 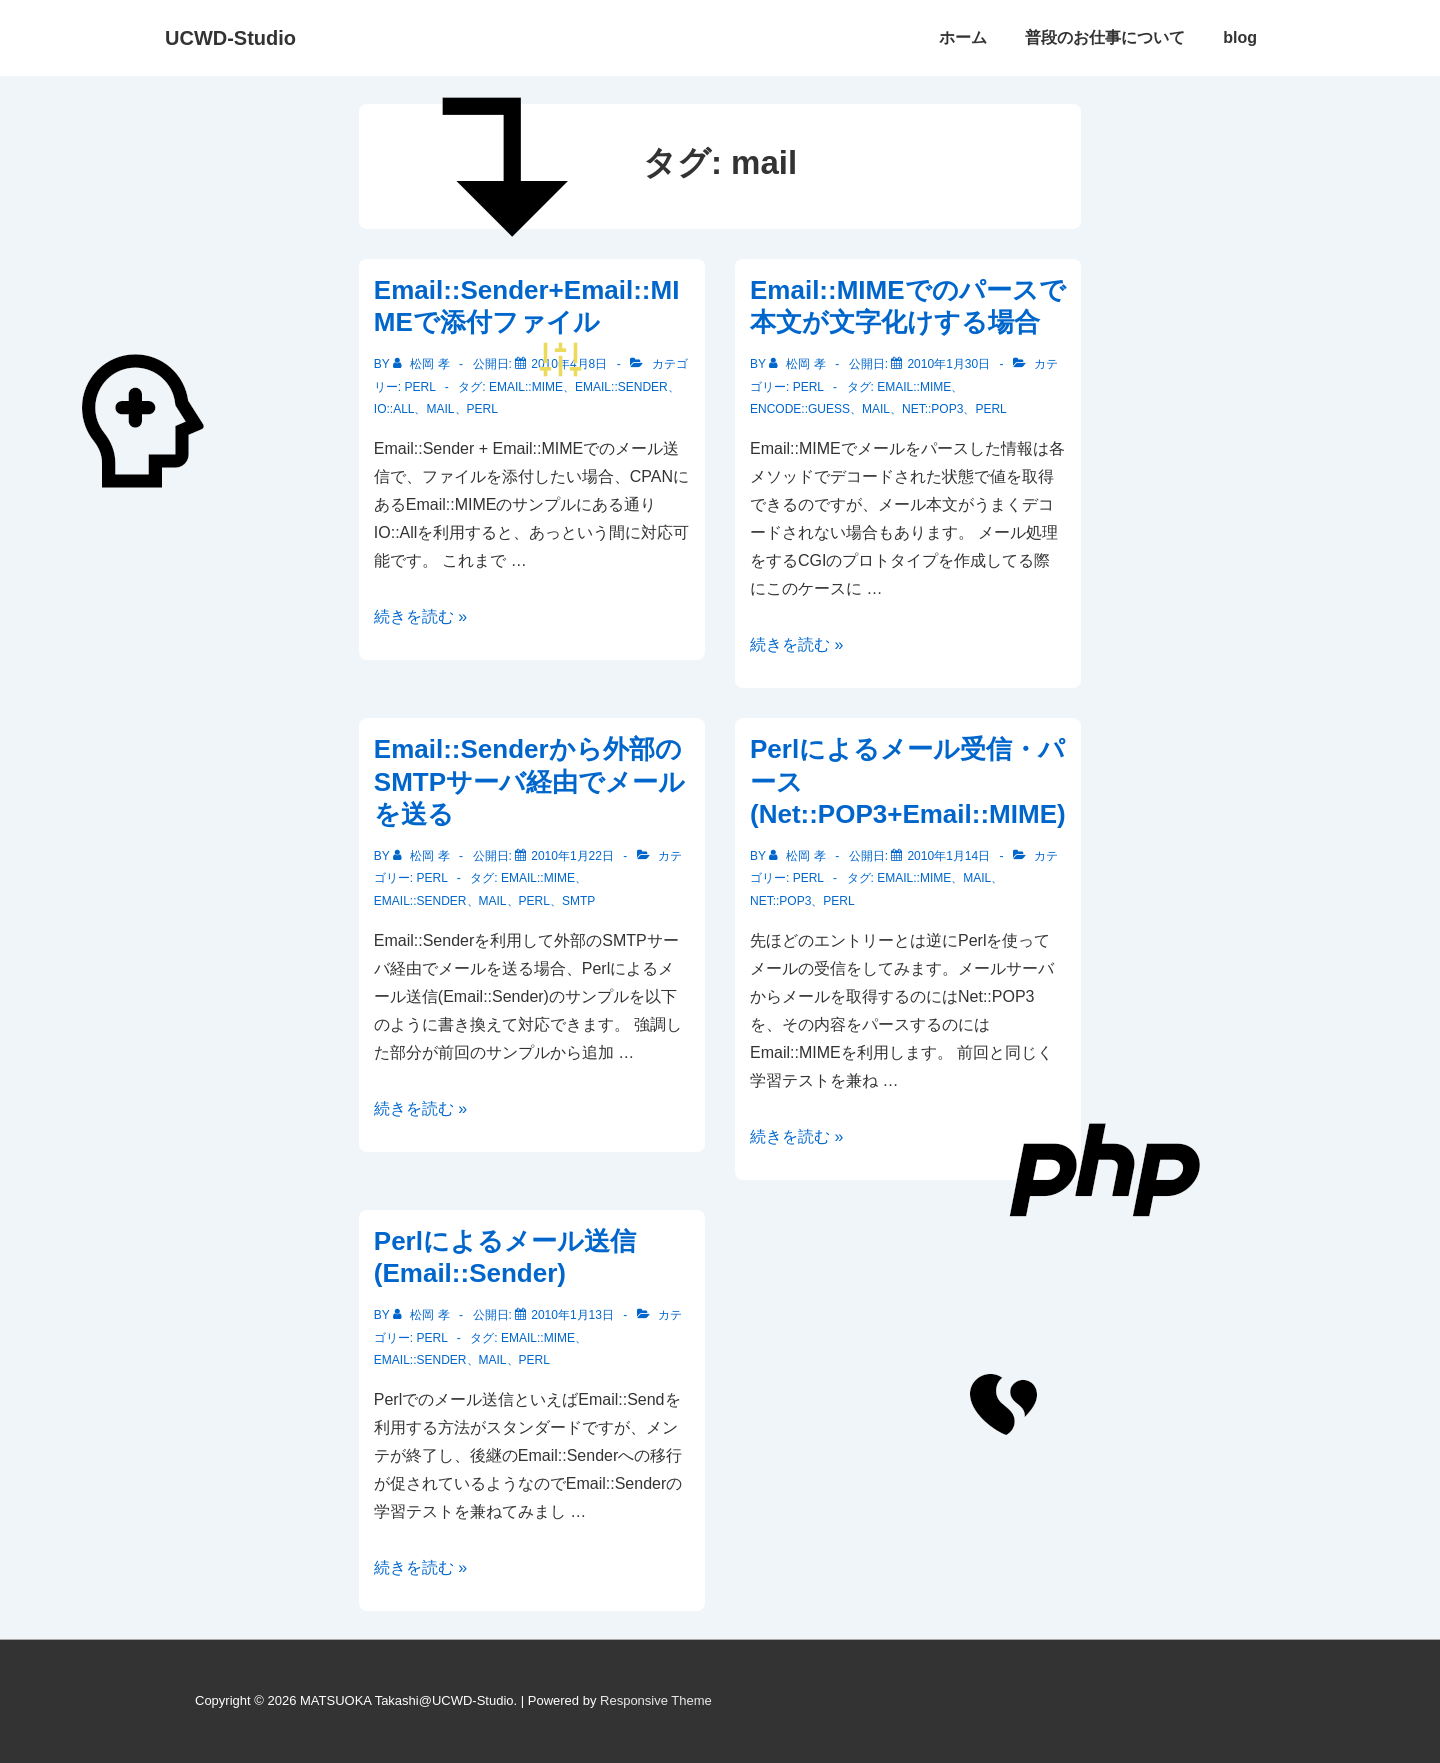 I want to click on indicates PHP programming language, so click(x=1104, y=1176).